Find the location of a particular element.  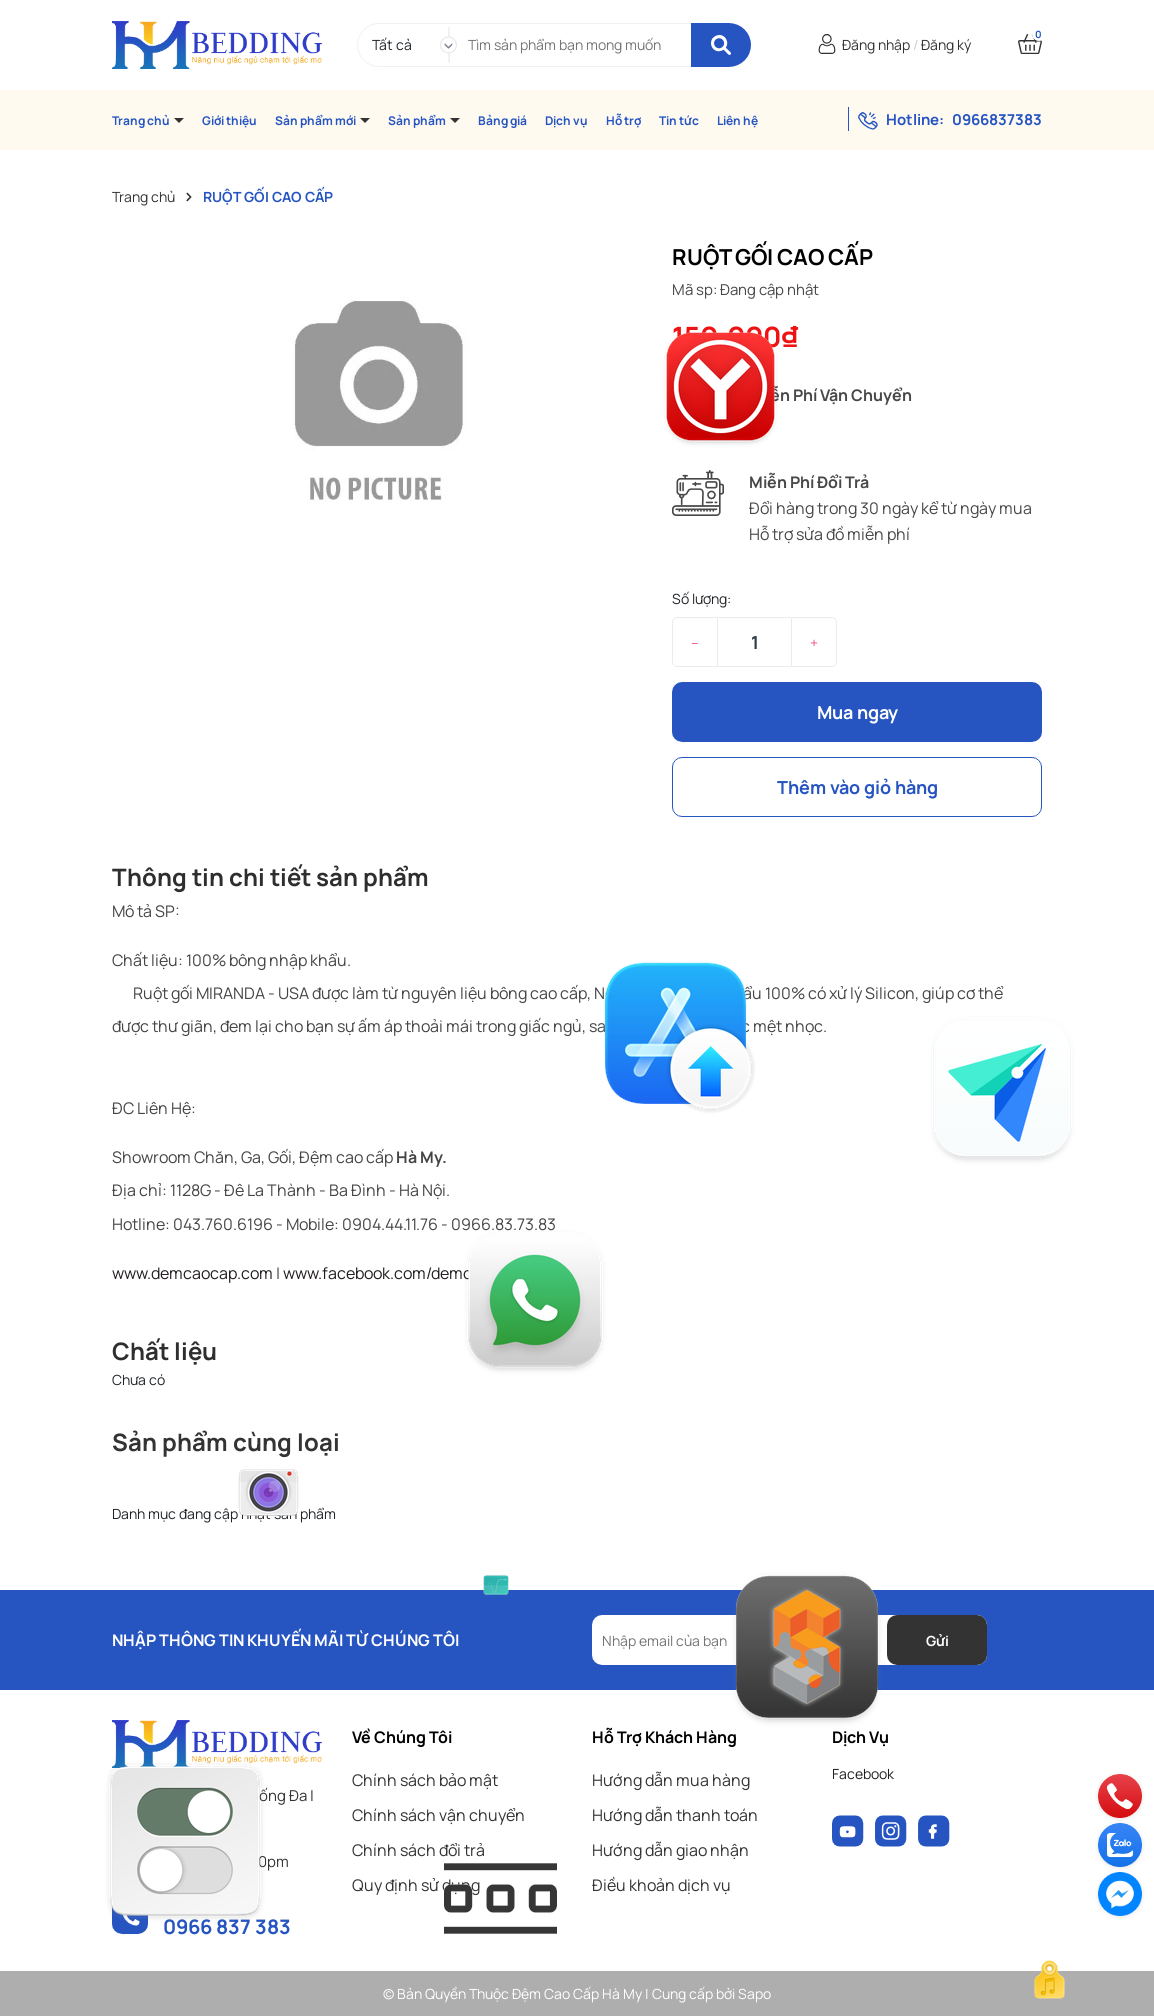

access toolbar preferences is located at coordinates (500, 1898).